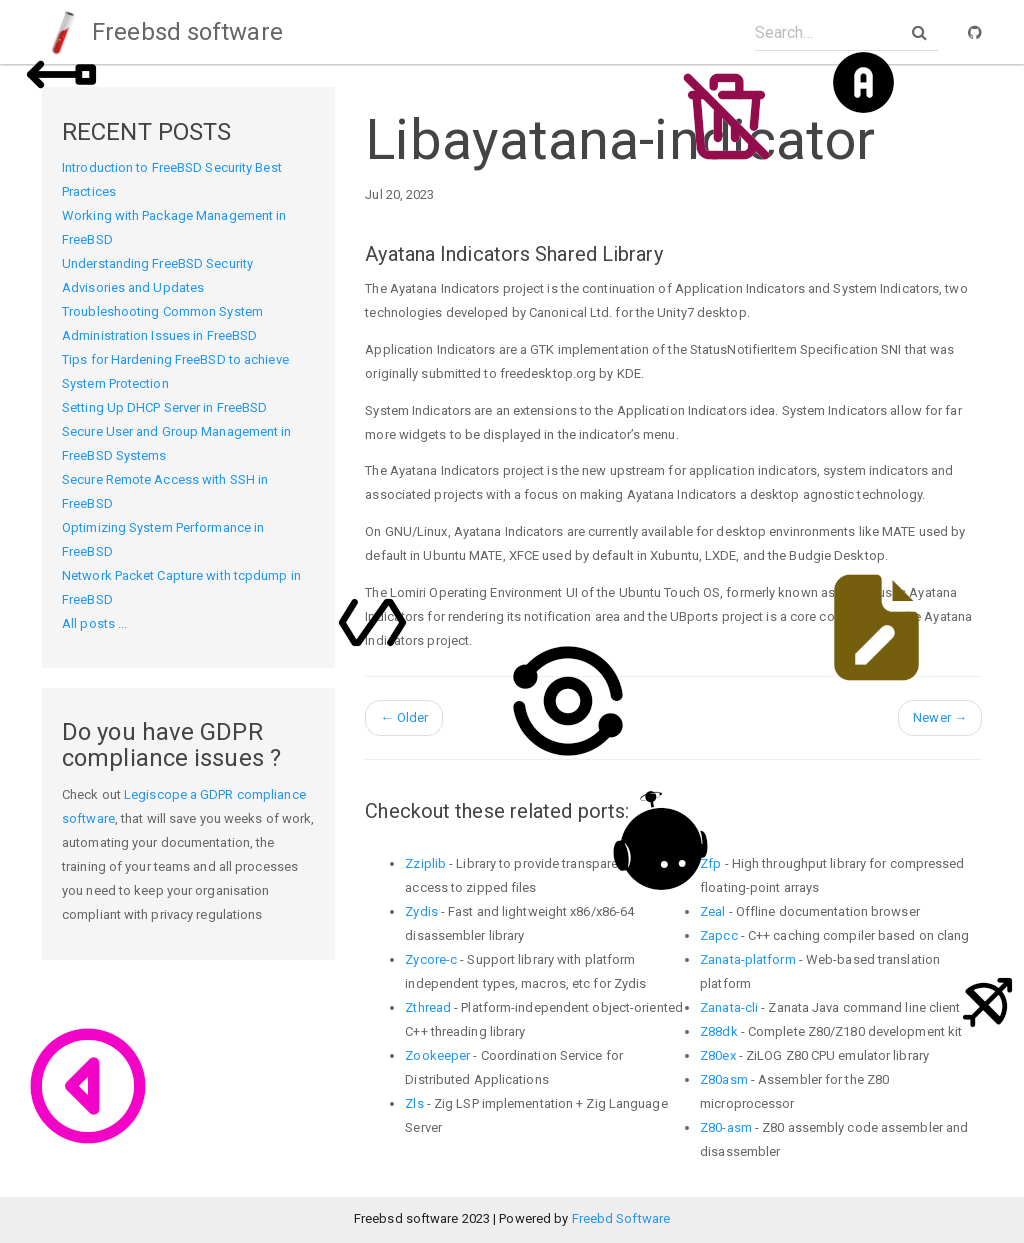  I want to click on edit this document, so click(876, 627).